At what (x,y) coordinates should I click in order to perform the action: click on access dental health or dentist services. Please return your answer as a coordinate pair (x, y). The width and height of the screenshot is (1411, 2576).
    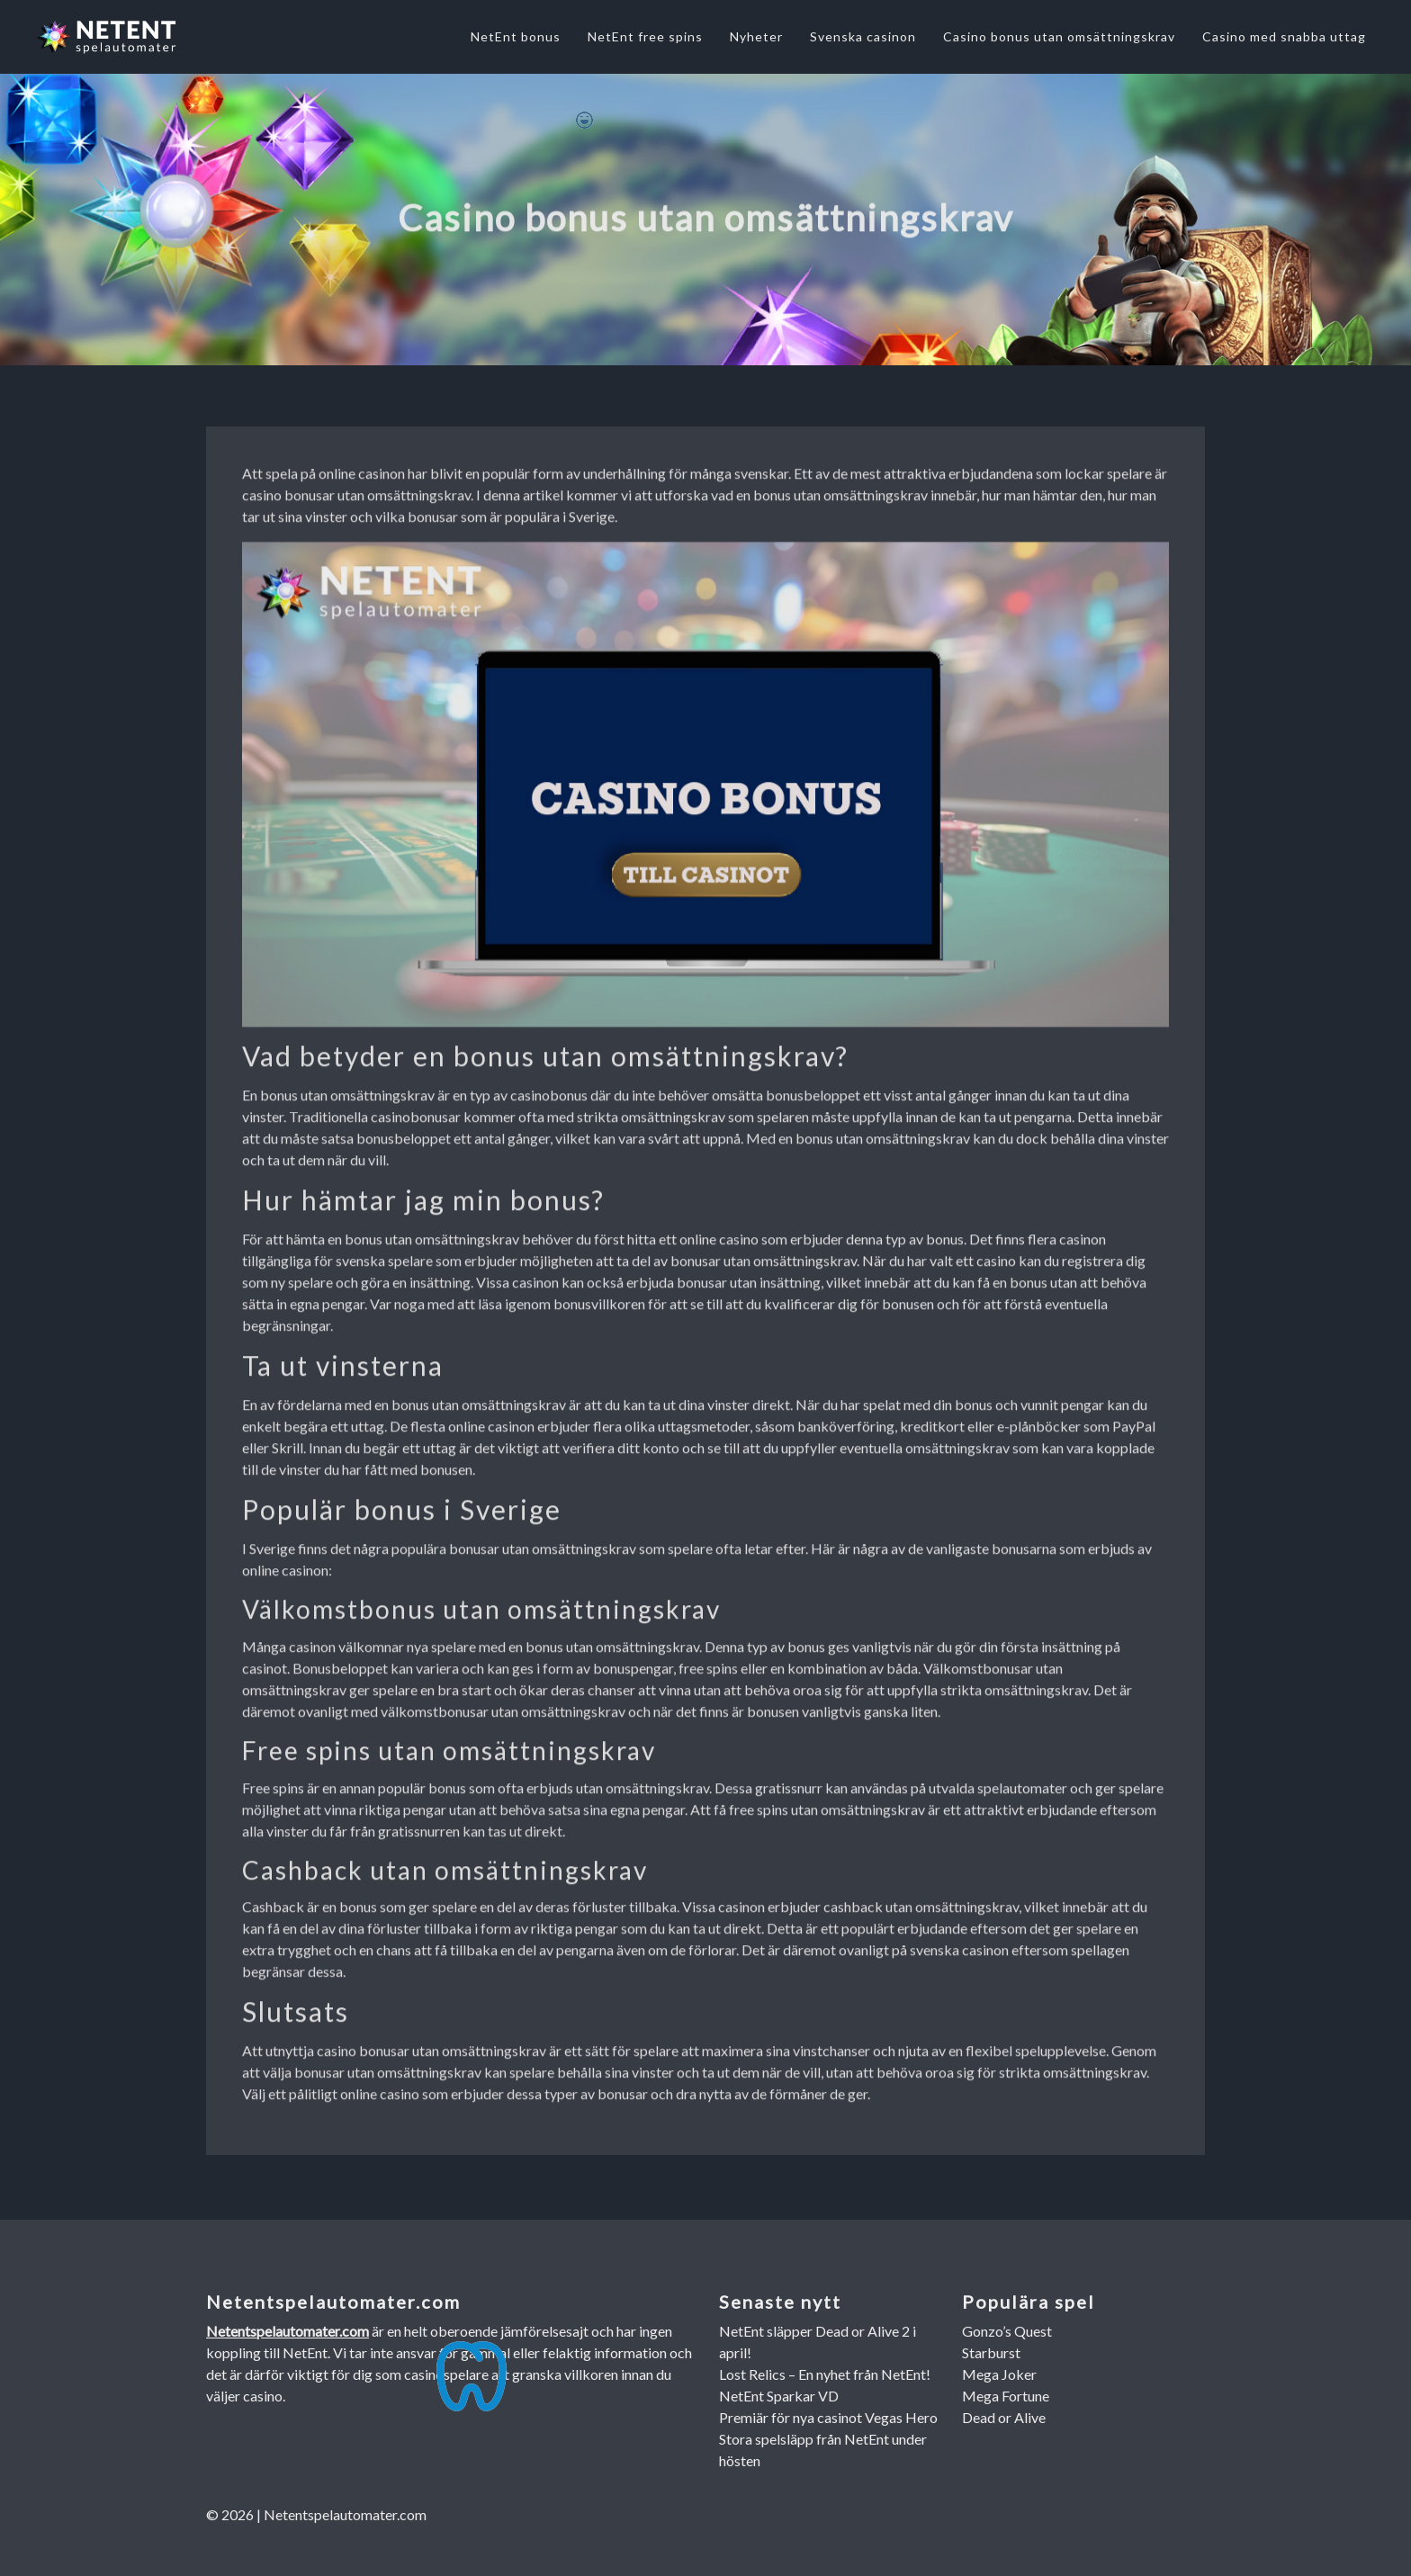
    Looking at the image, I should click on (472, 2376).